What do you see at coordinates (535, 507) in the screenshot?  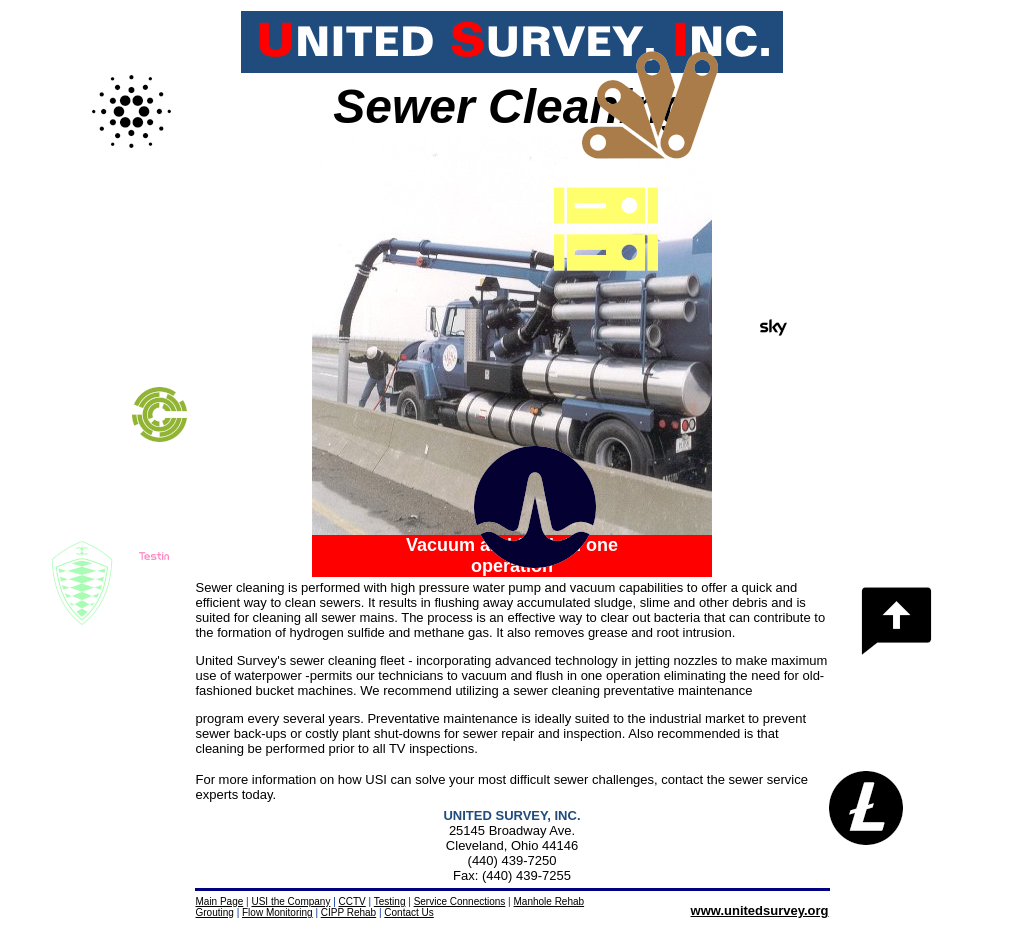 I see `broadcom company logo` at bounding box center [535, 507].